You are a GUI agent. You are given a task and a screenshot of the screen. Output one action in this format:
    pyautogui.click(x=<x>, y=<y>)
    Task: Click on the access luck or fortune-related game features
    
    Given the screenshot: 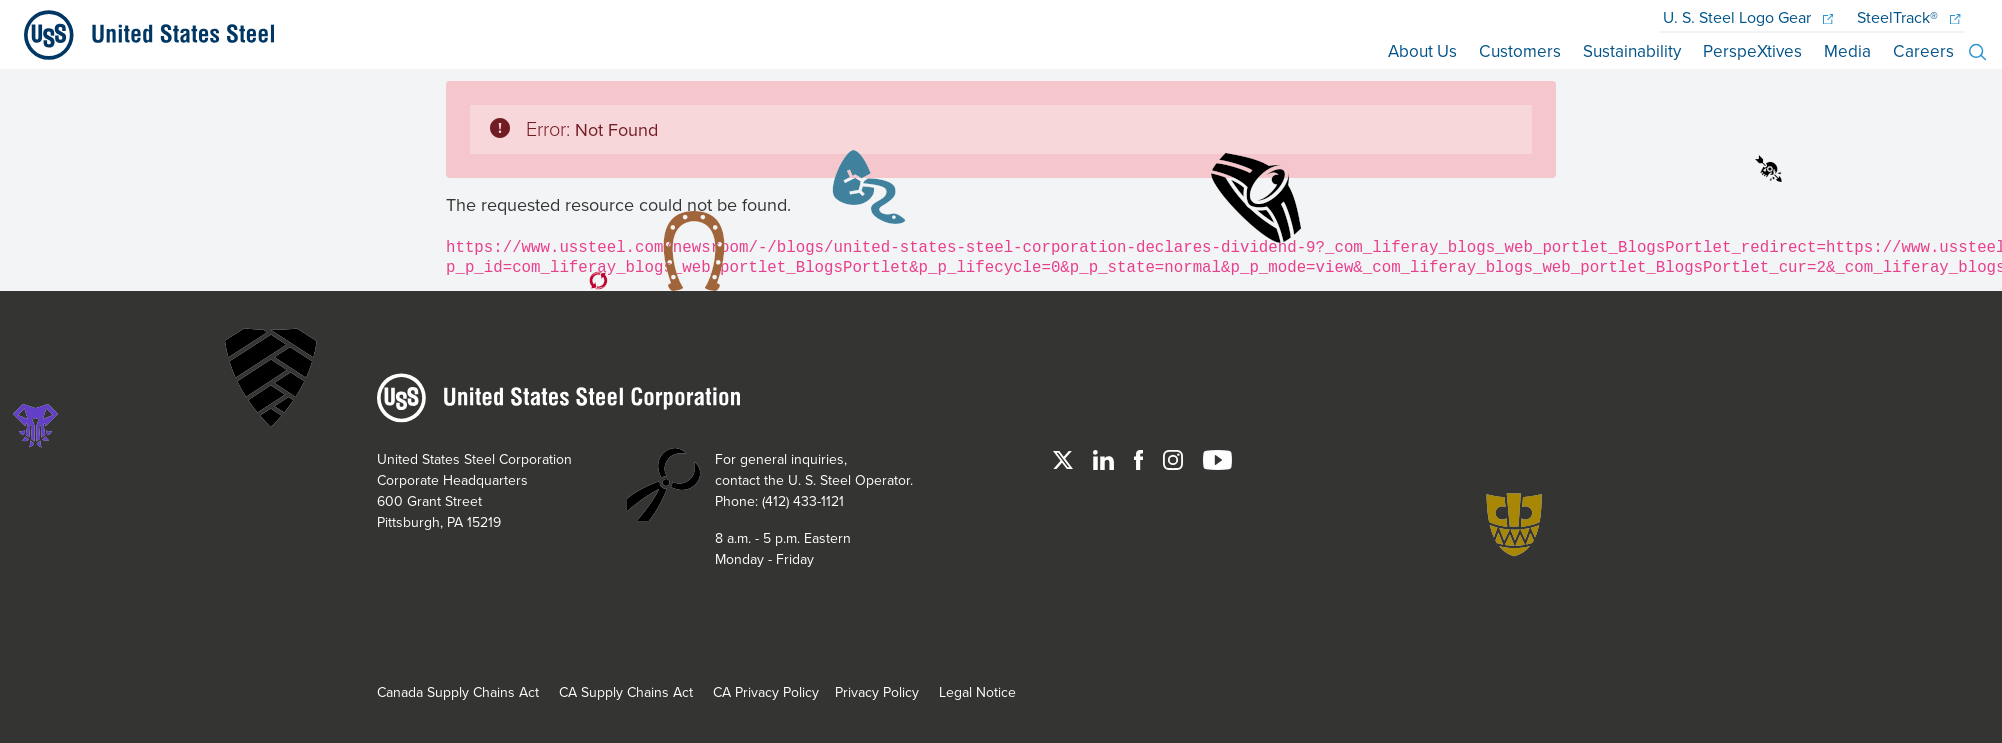 What is the action you would take?
    pyautogui.click(x=694, y=251)
    